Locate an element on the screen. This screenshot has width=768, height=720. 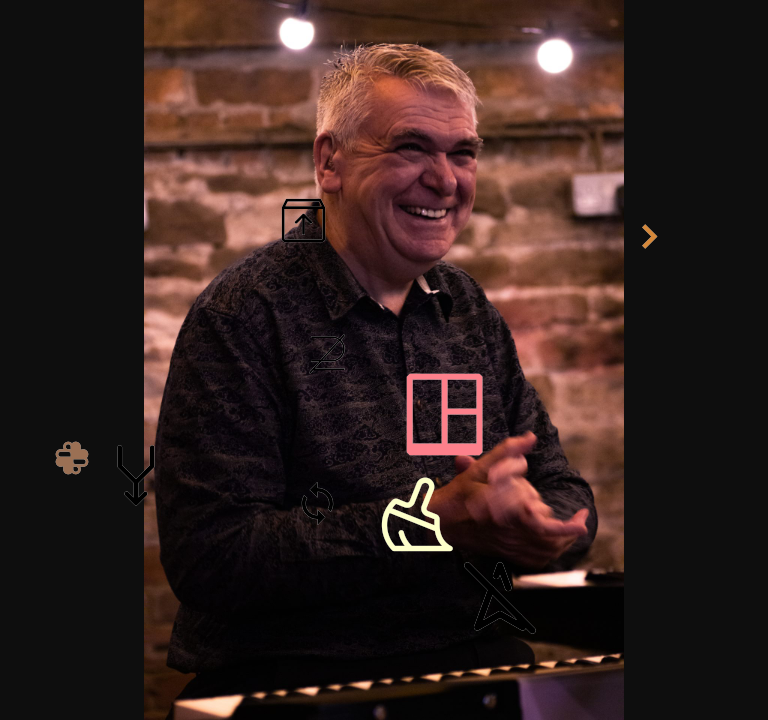
open tmux terminal session is located at coordinates (447, 414).